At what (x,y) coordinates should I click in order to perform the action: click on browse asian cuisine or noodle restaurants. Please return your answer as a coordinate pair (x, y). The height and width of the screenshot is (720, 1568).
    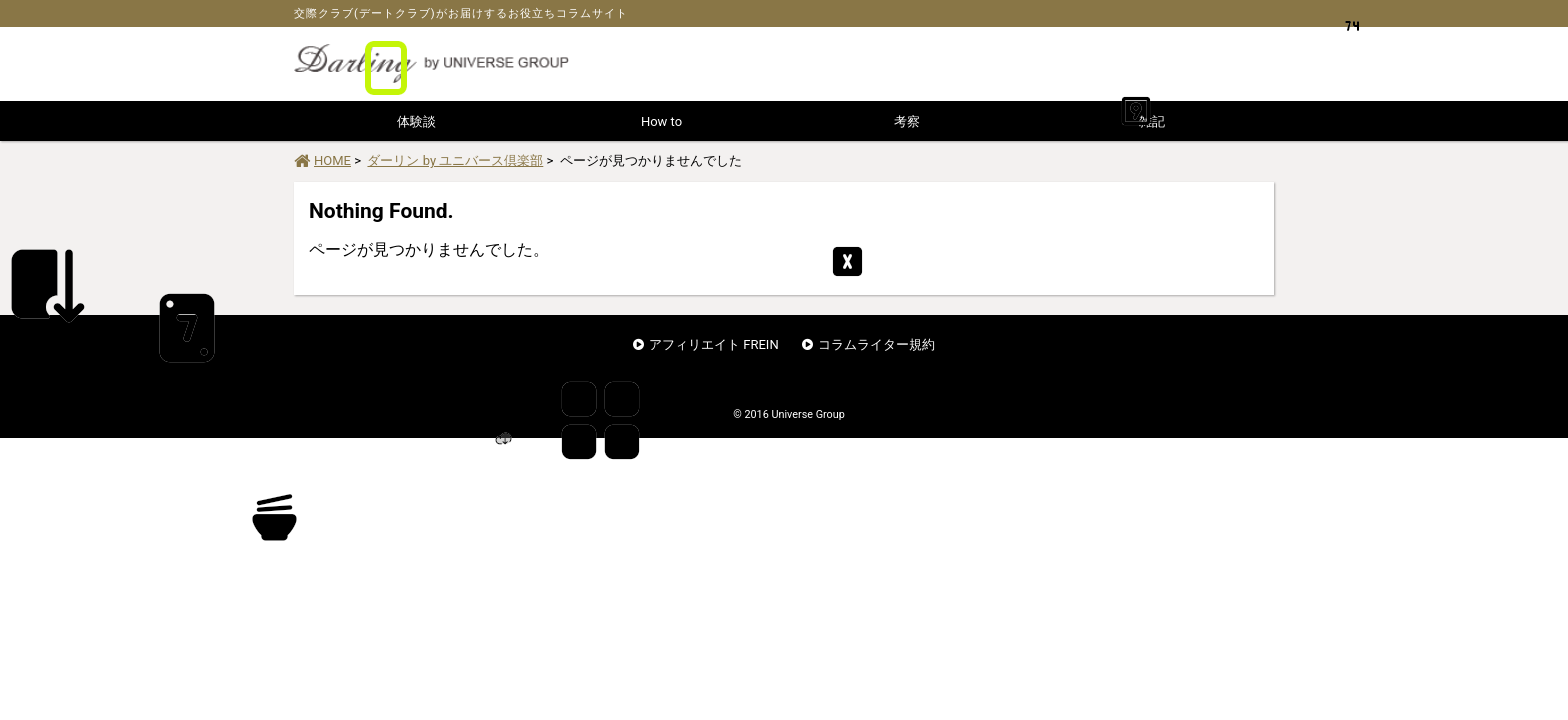
    Looking at the image, I should click on (274, 518).